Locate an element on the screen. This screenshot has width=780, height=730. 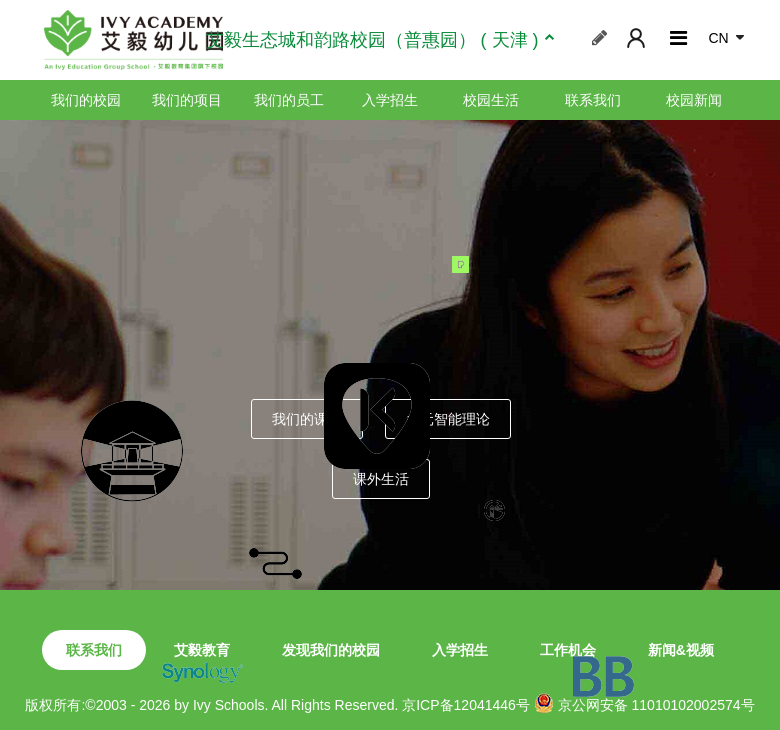
open the Pexels app or website is located at coordinates (460, 264).